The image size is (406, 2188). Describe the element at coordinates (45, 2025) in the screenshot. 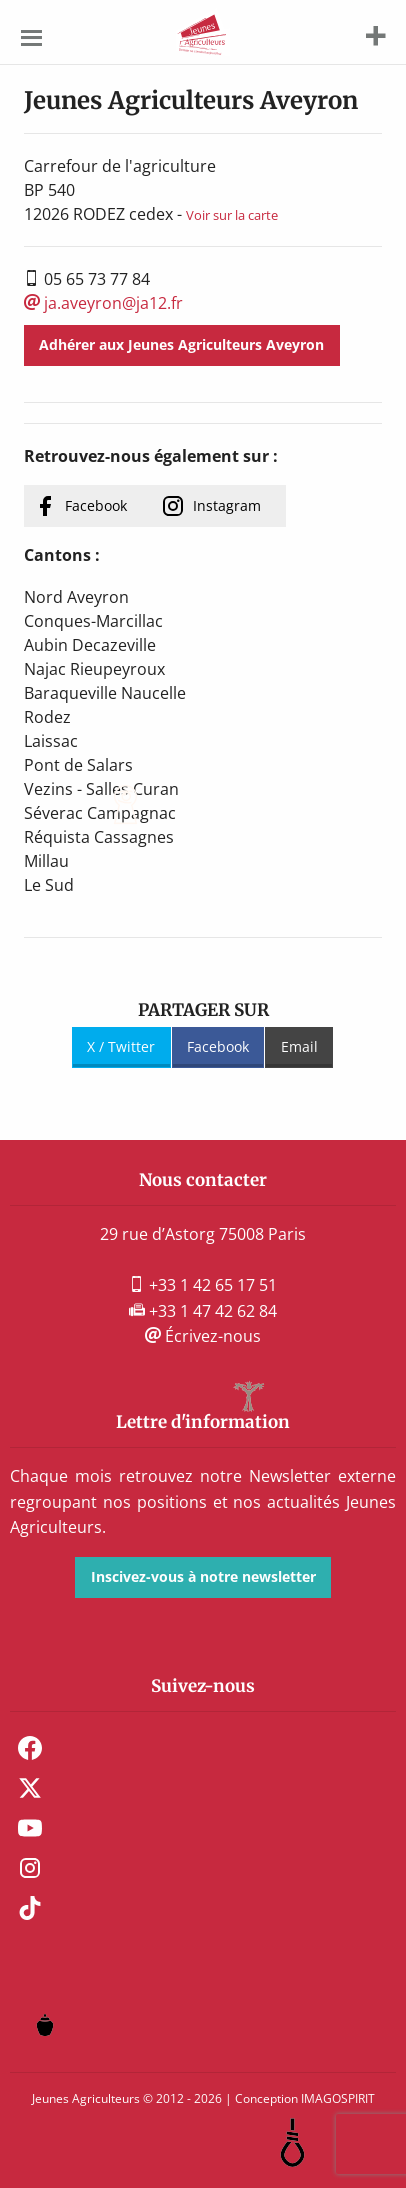

I see `store or access inventory items` at that location.